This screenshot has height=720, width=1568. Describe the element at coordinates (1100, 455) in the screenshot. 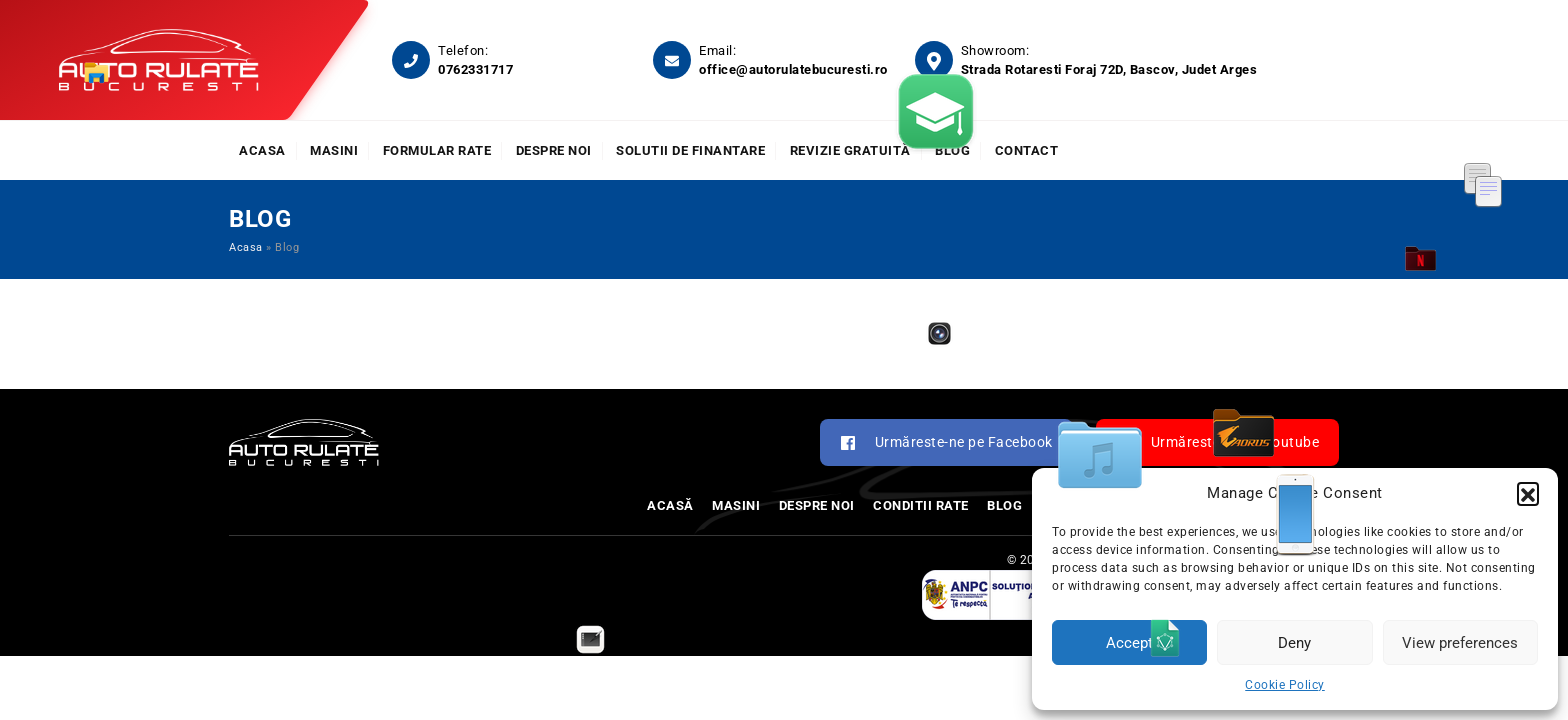

I see `open your music folder` at that location.